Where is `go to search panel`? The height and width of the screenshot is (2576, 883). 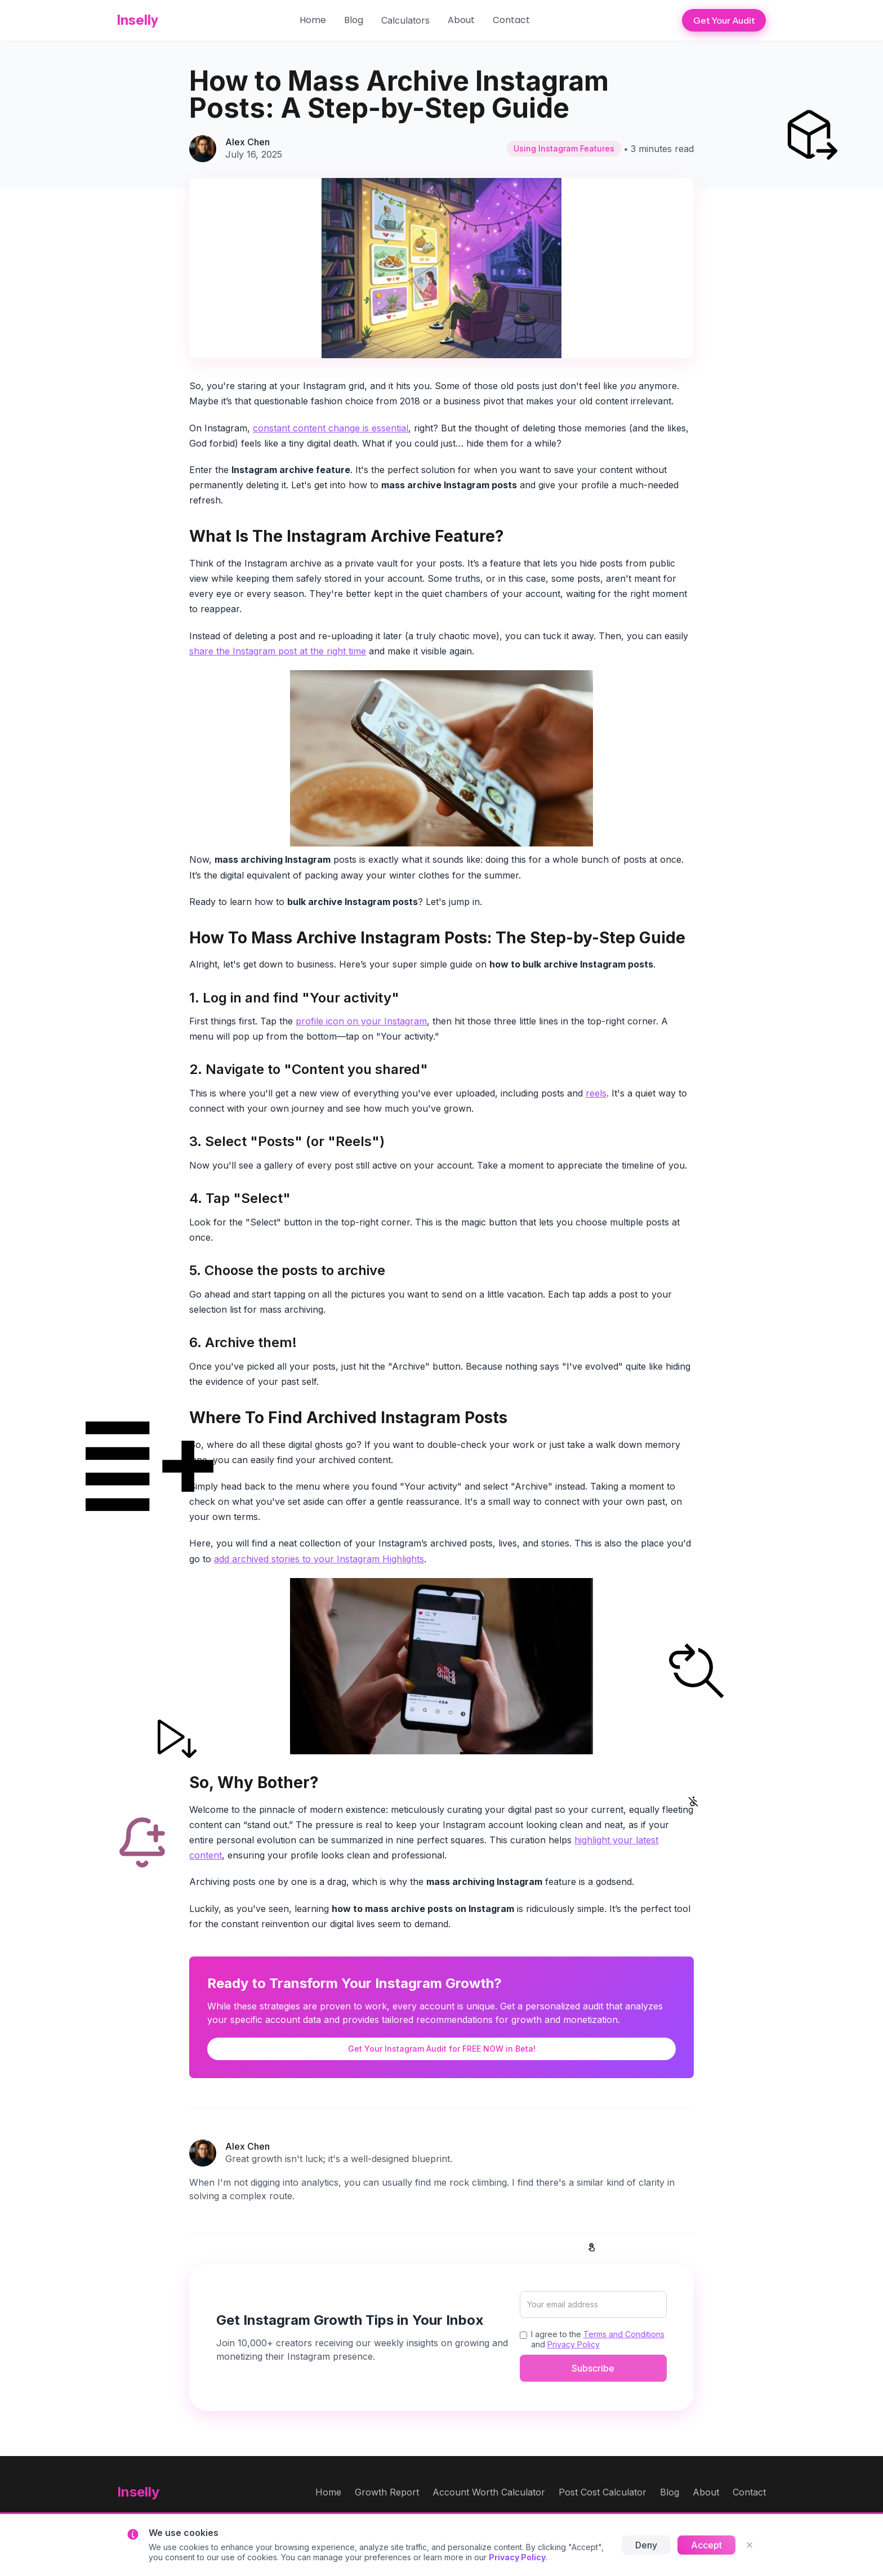
go to search panel is located at coordinates (698, 1673).